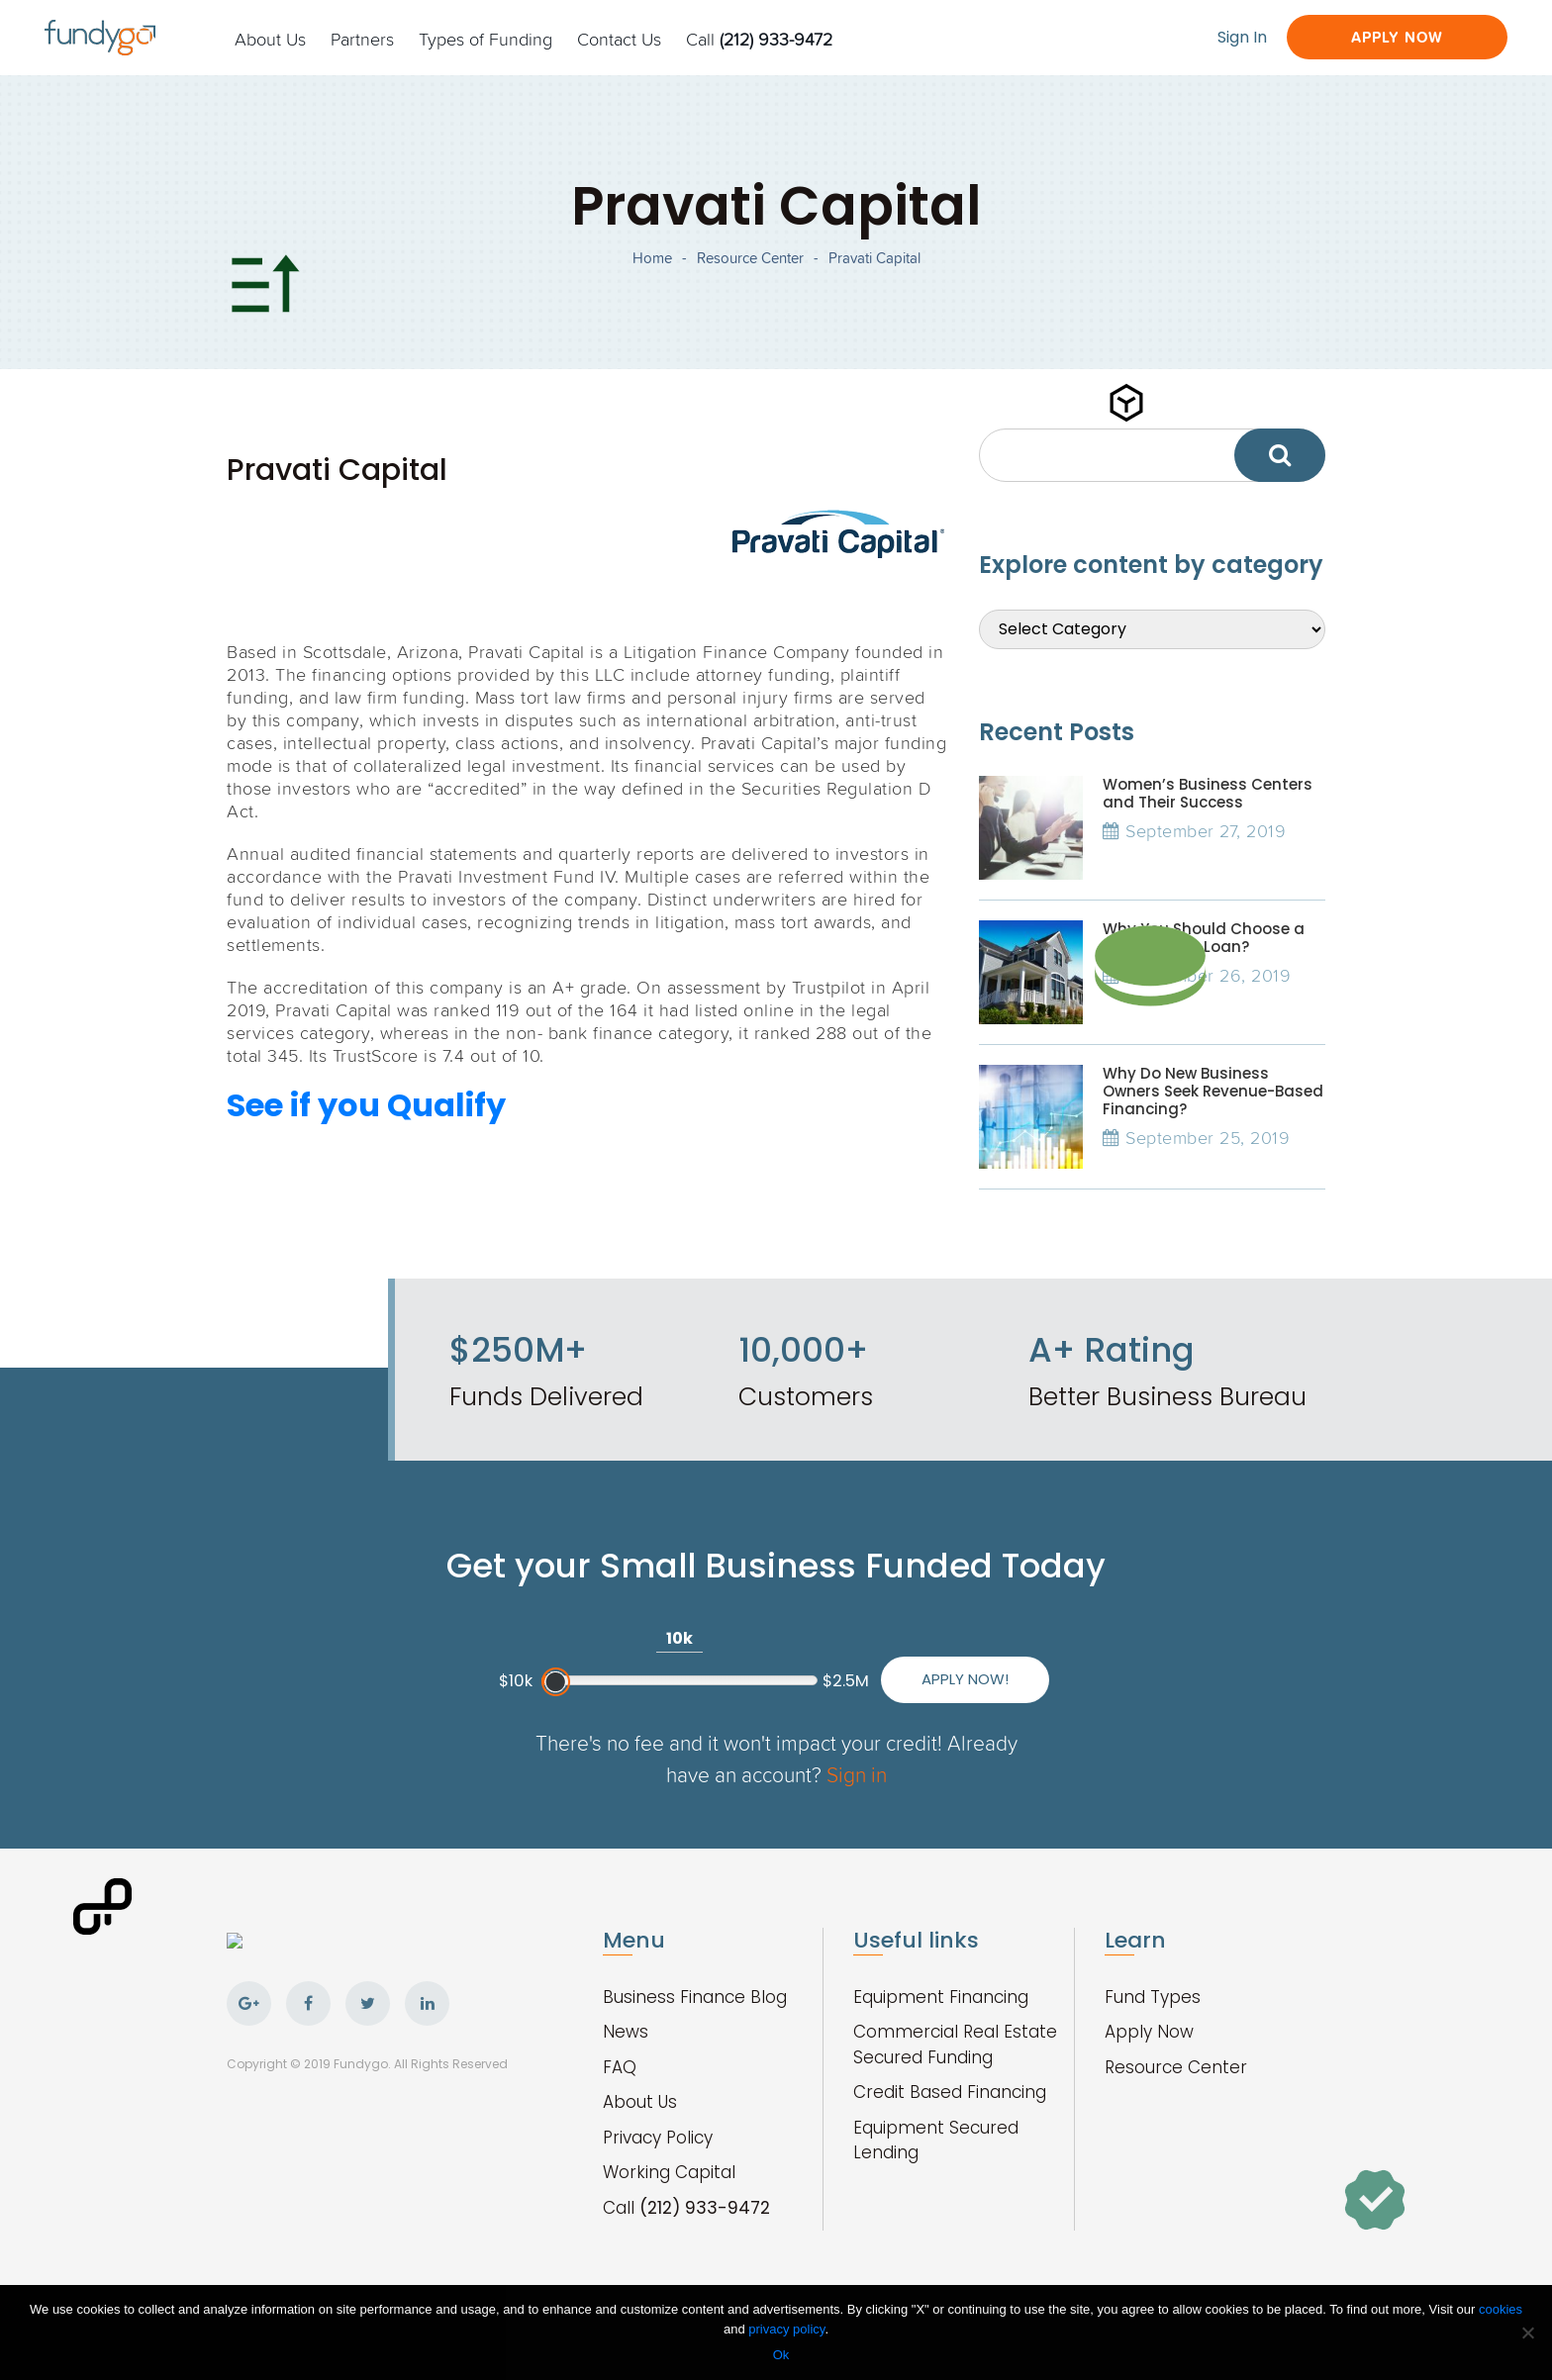  I want to click on sort items in ascending order, so click(262, 285).